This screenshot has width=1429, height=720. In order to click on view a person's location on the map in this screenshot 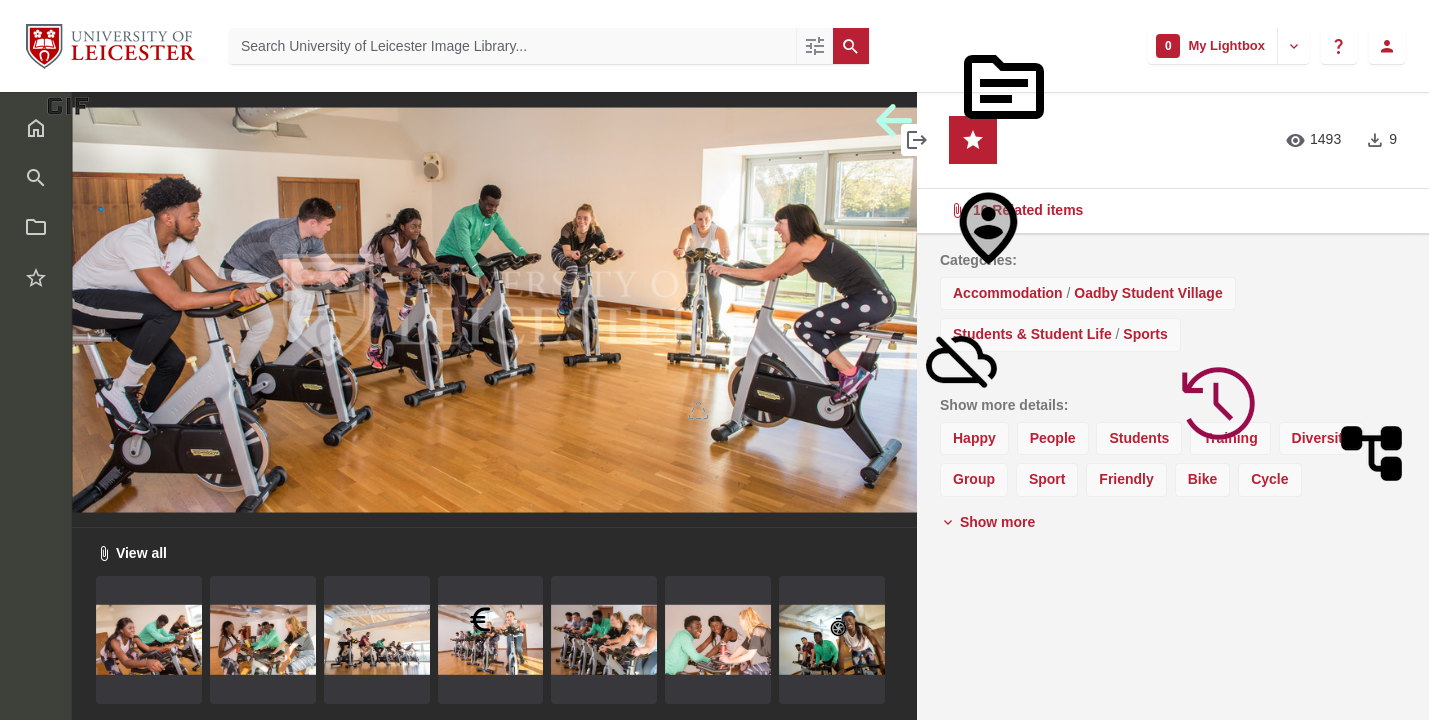, I will do `click(988, 228)`.